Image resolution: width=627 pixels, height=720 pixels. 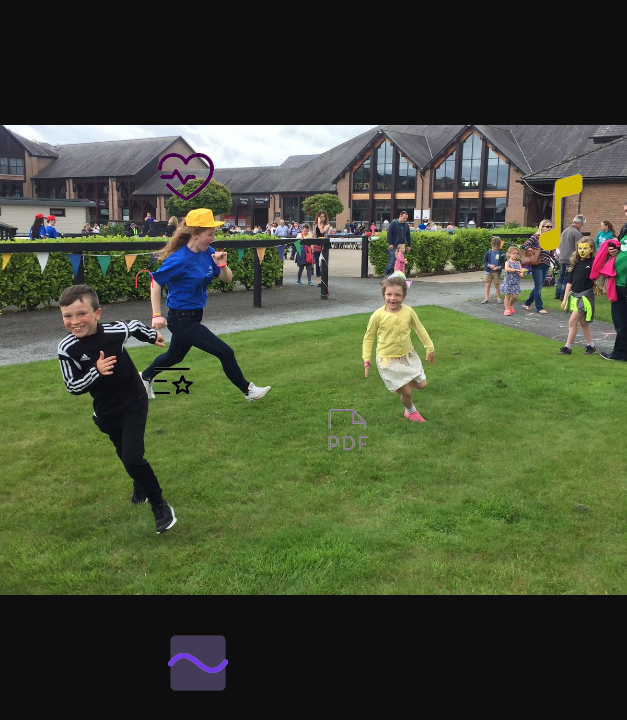 What do you see at coordinates (186, 175) in the screenshot?
I see `view health or fitness metrics` at bounding box center [186, 175].